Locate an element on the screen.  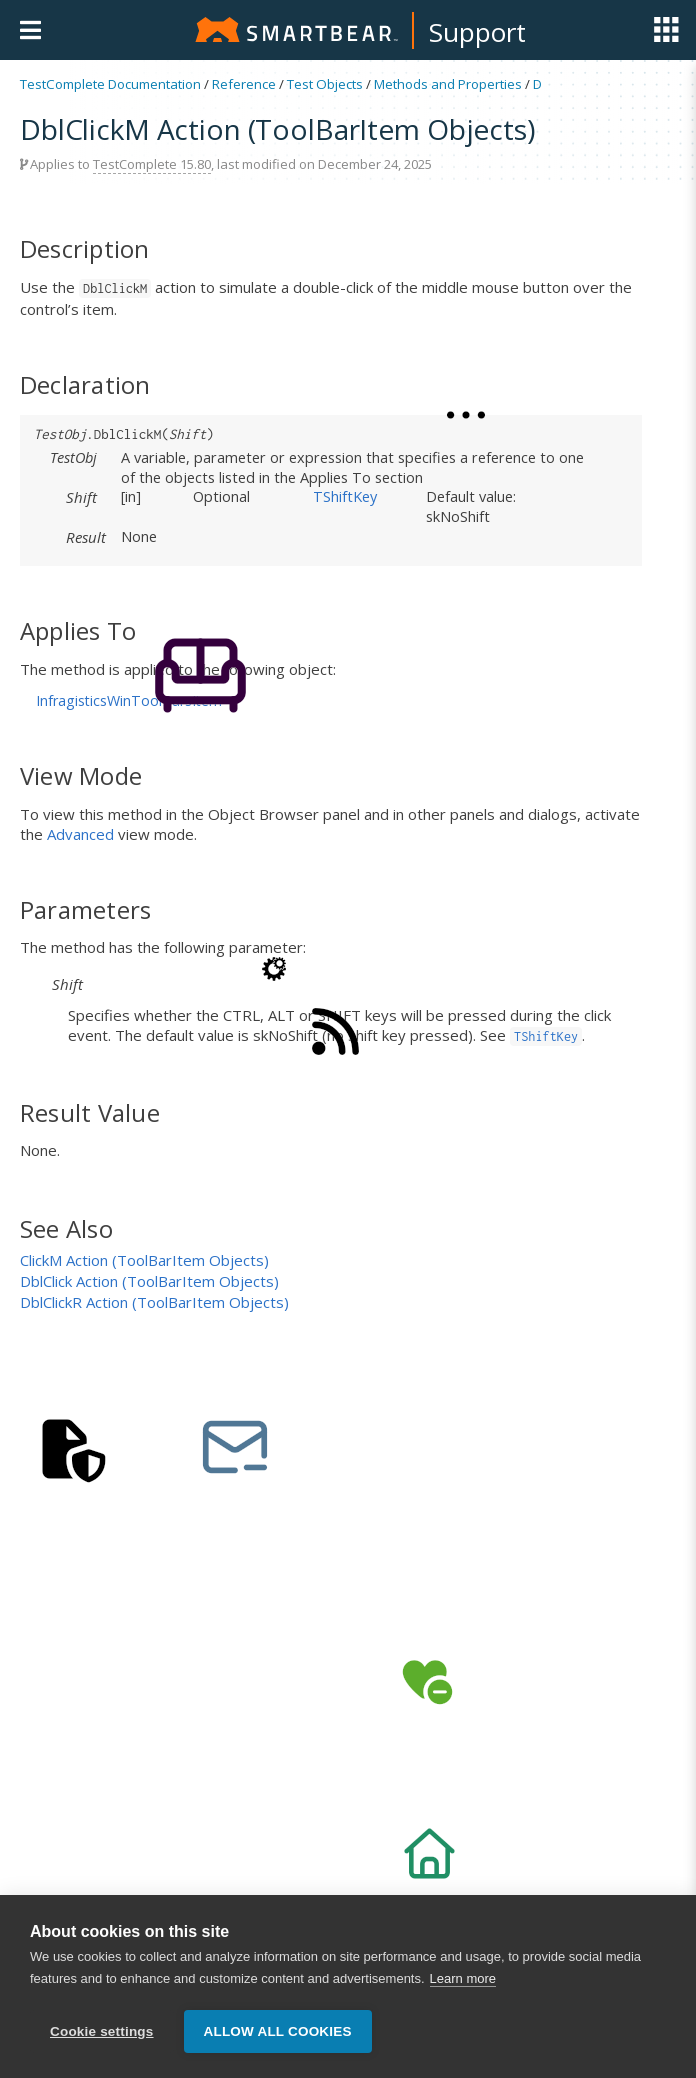
browse furniture or home decor items is located at coordinates (200, 675).